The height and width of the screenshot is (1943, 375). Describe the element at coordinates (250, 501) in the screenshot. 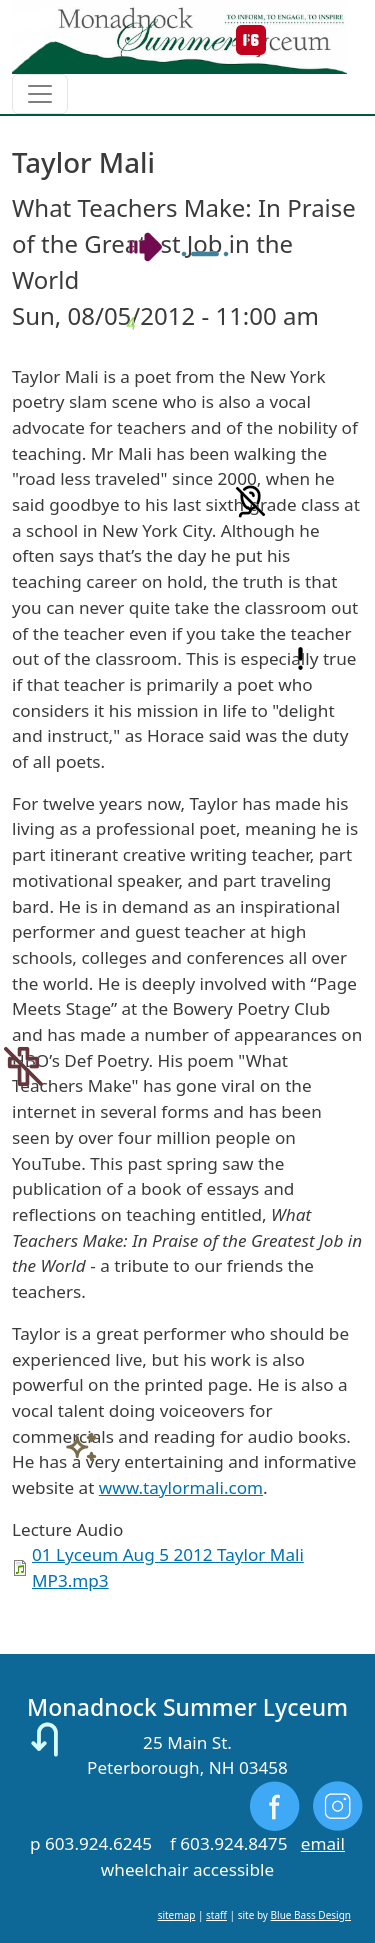

I see `disable party or celebration mode` at that location.